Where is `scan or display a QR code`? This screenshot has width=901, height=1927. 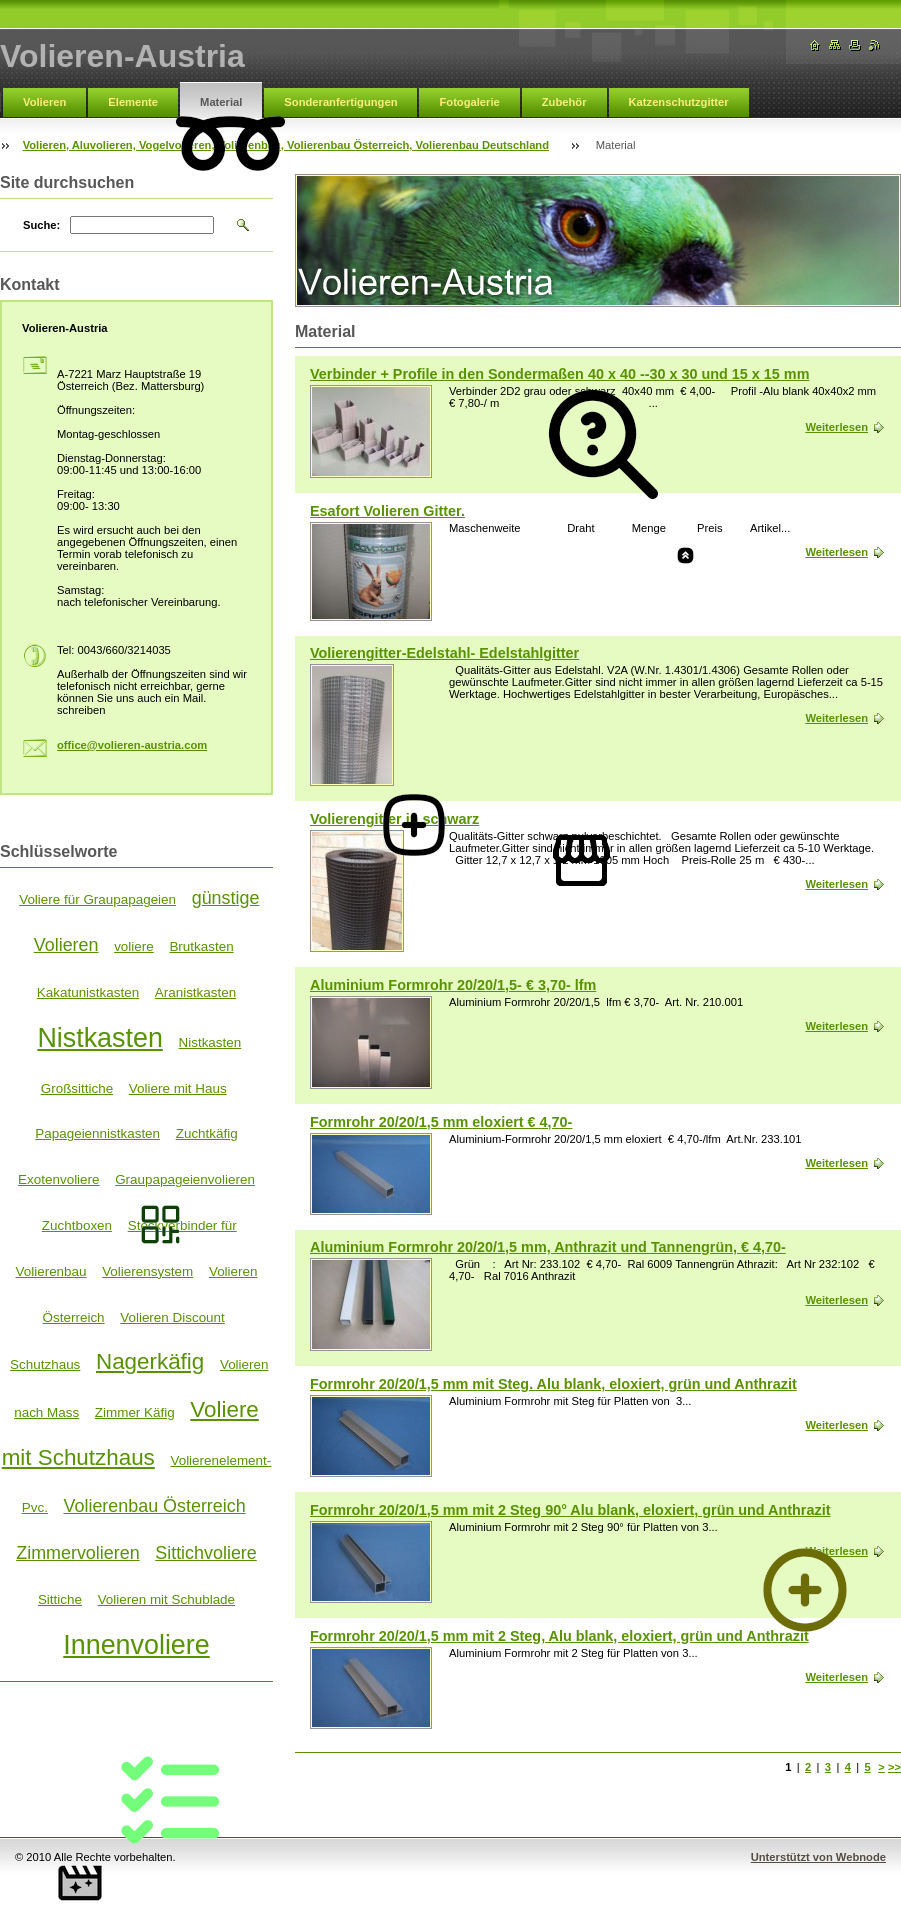 scan or display a QR code is located at coordinates (160, 1224).